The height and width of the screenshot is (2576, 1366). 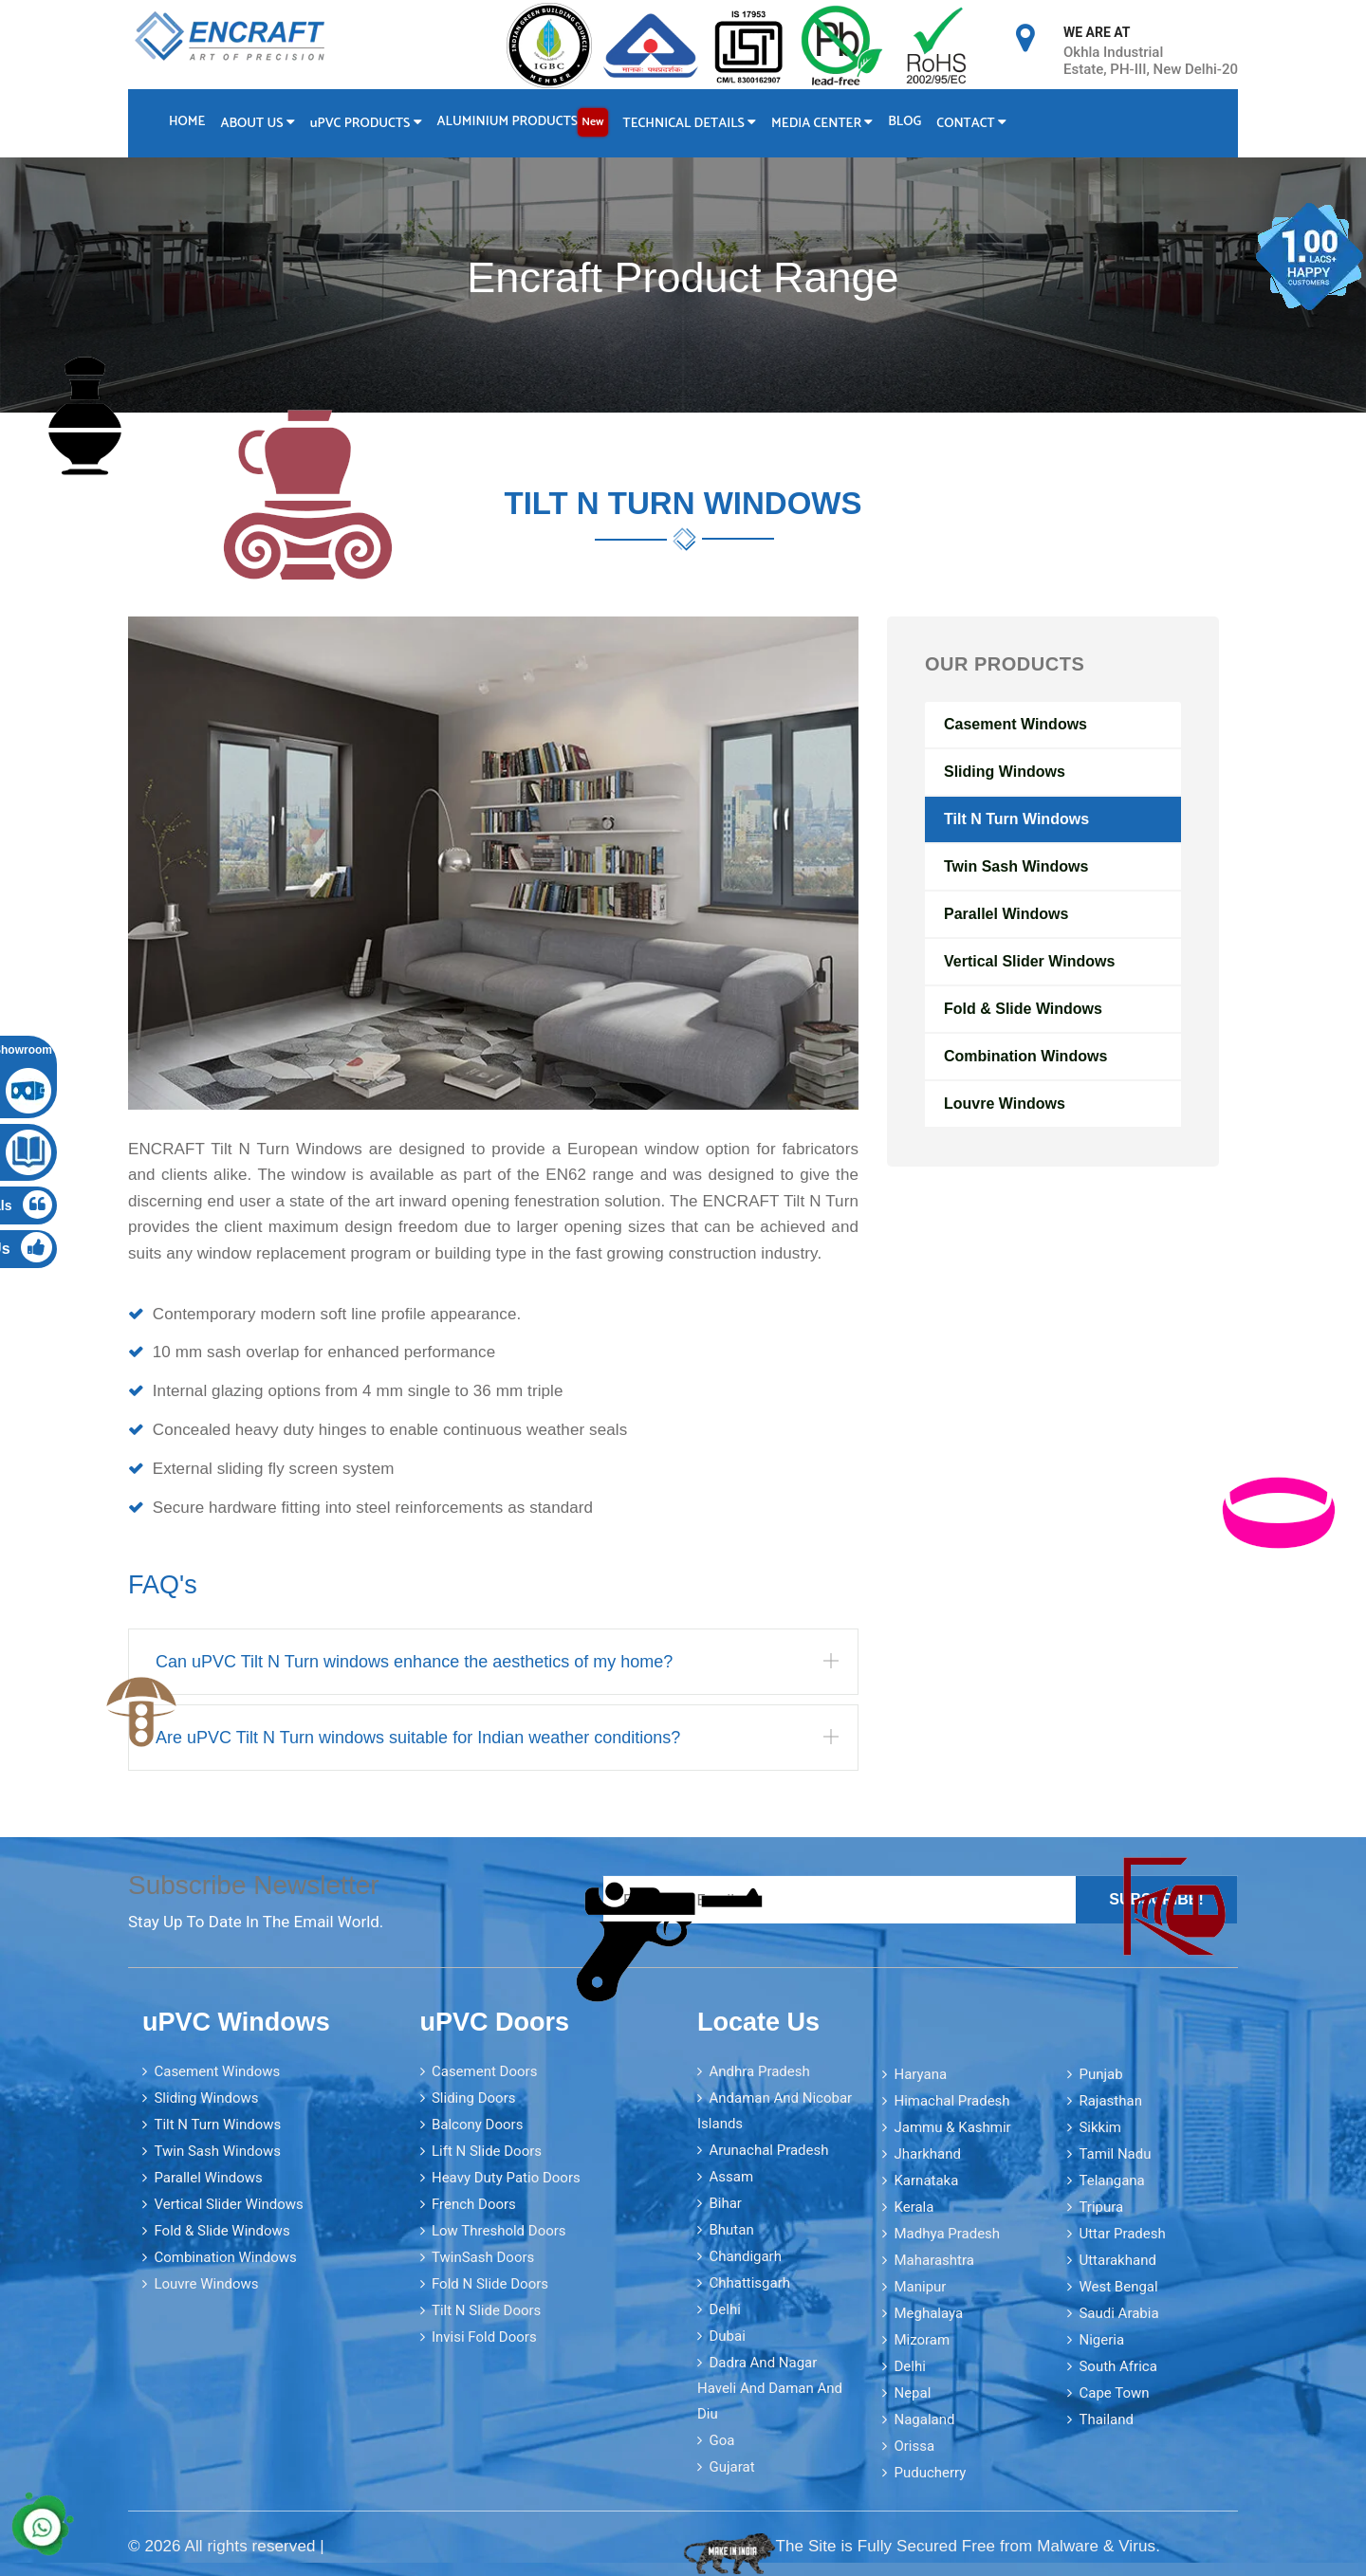 I want to click on game item or power-up mushroom, so click(x=141, y=1712).